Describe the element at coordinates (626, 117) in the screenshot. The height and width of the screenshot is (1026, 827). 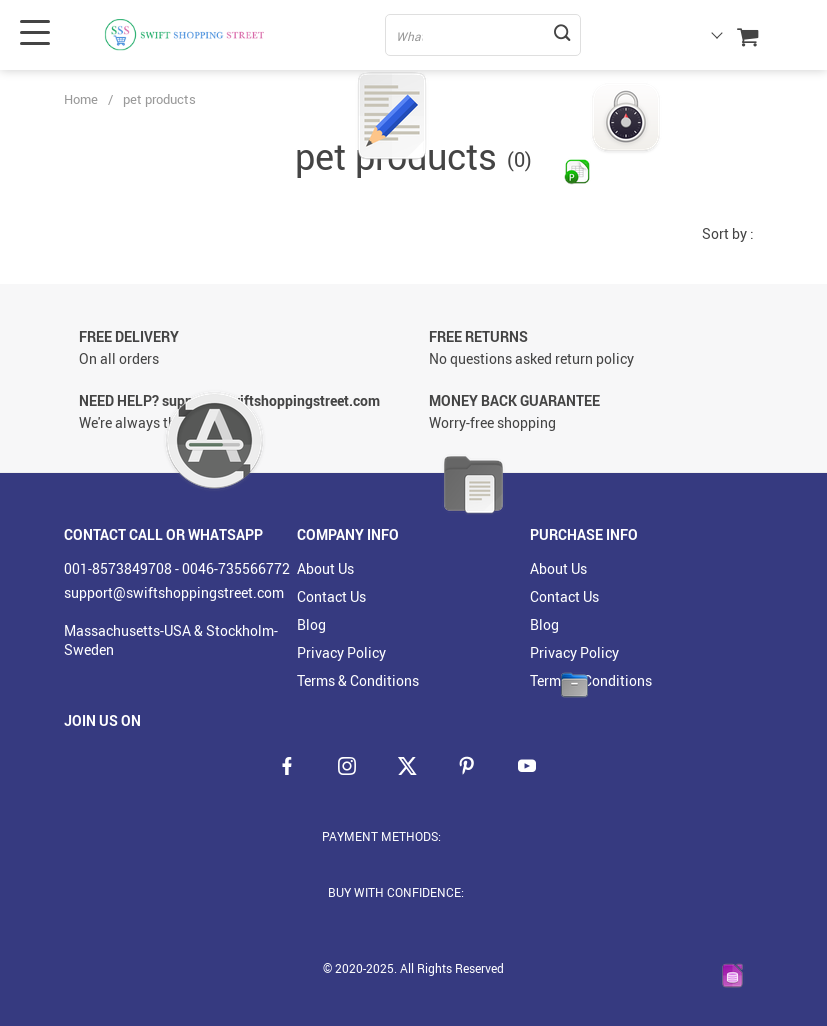
I see `open two-factor authentication app` at that location.